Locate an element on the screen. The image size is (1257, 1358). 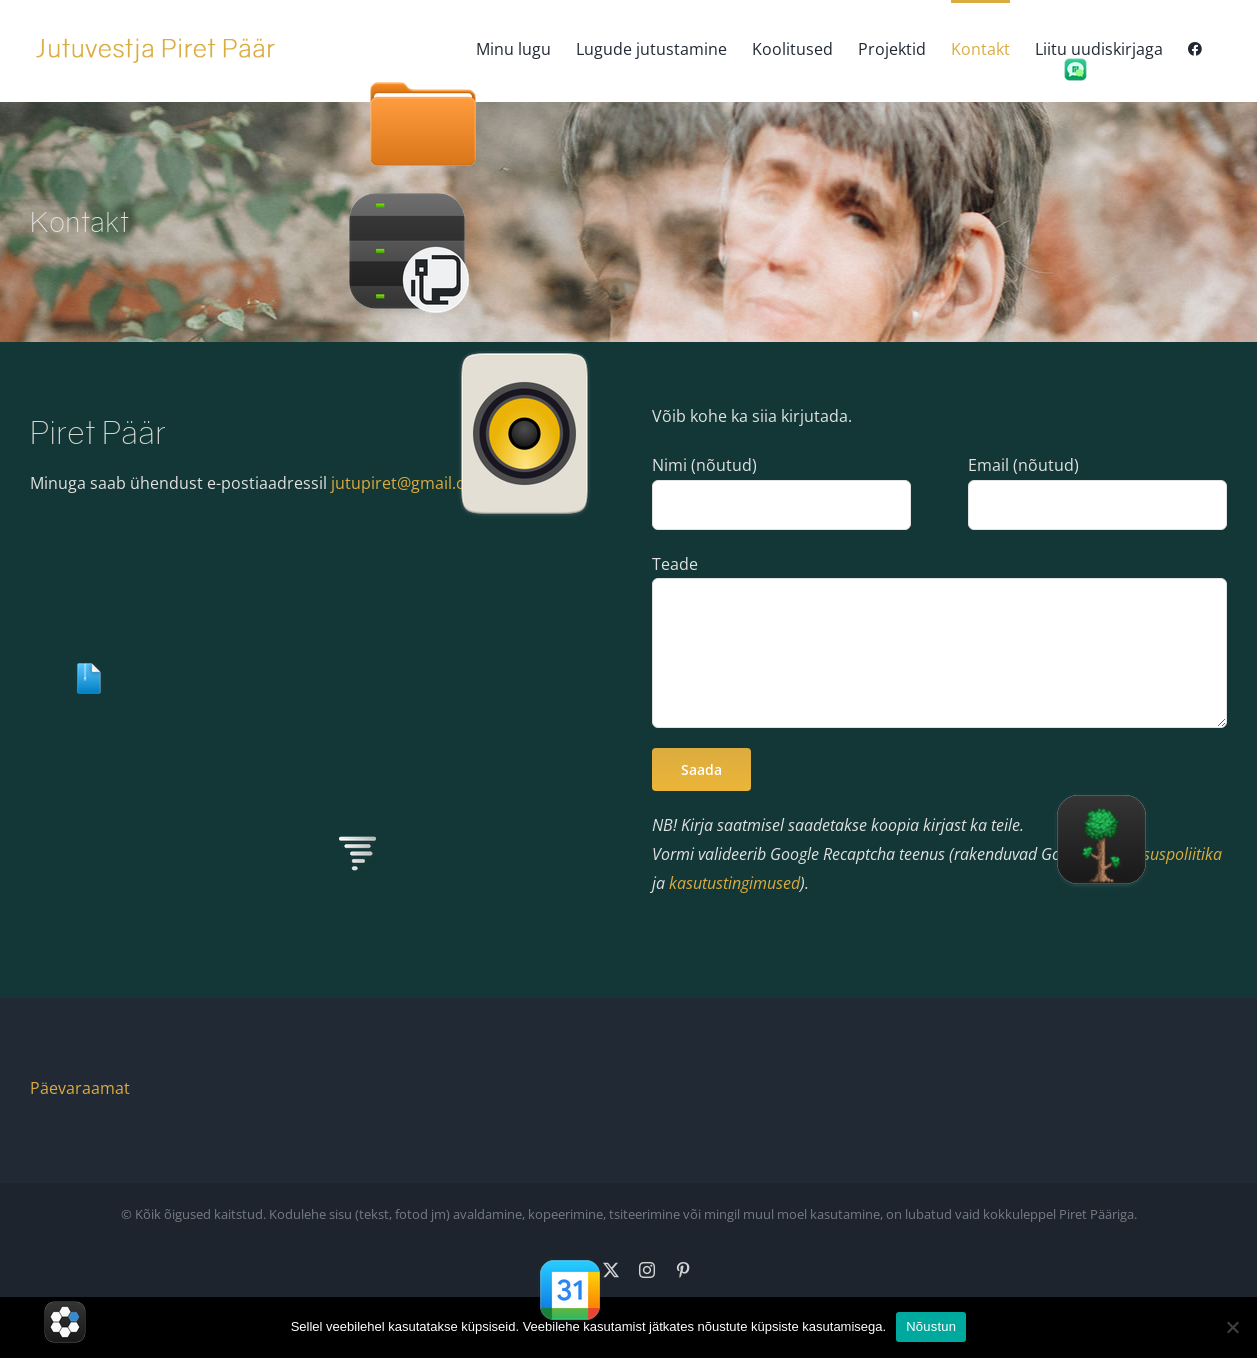
launch robocraft game is located at coordinates (65, 1322).